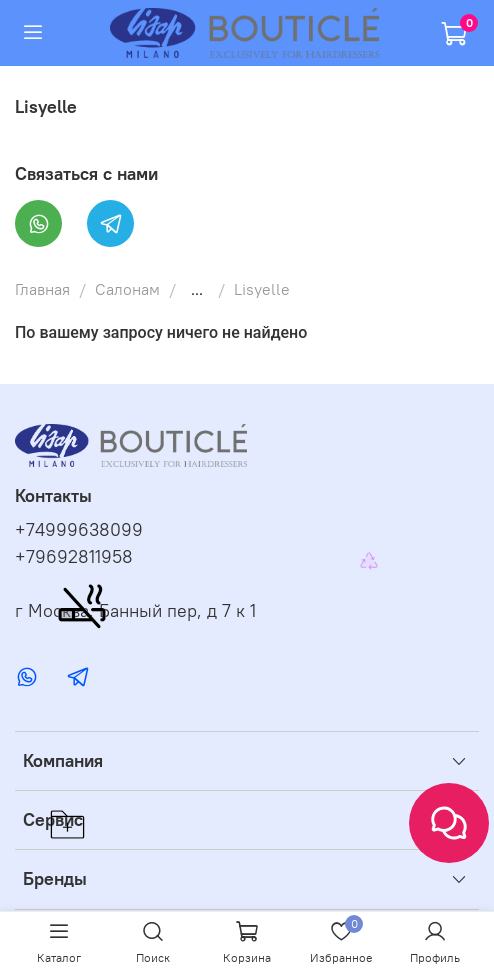 Image resolution: width=494 pixels, height=973 pixels. What do you see at coordinates (369, 561) in the screenshot?
I see `recycle or move item to trash` at bounding box center [369, 561].